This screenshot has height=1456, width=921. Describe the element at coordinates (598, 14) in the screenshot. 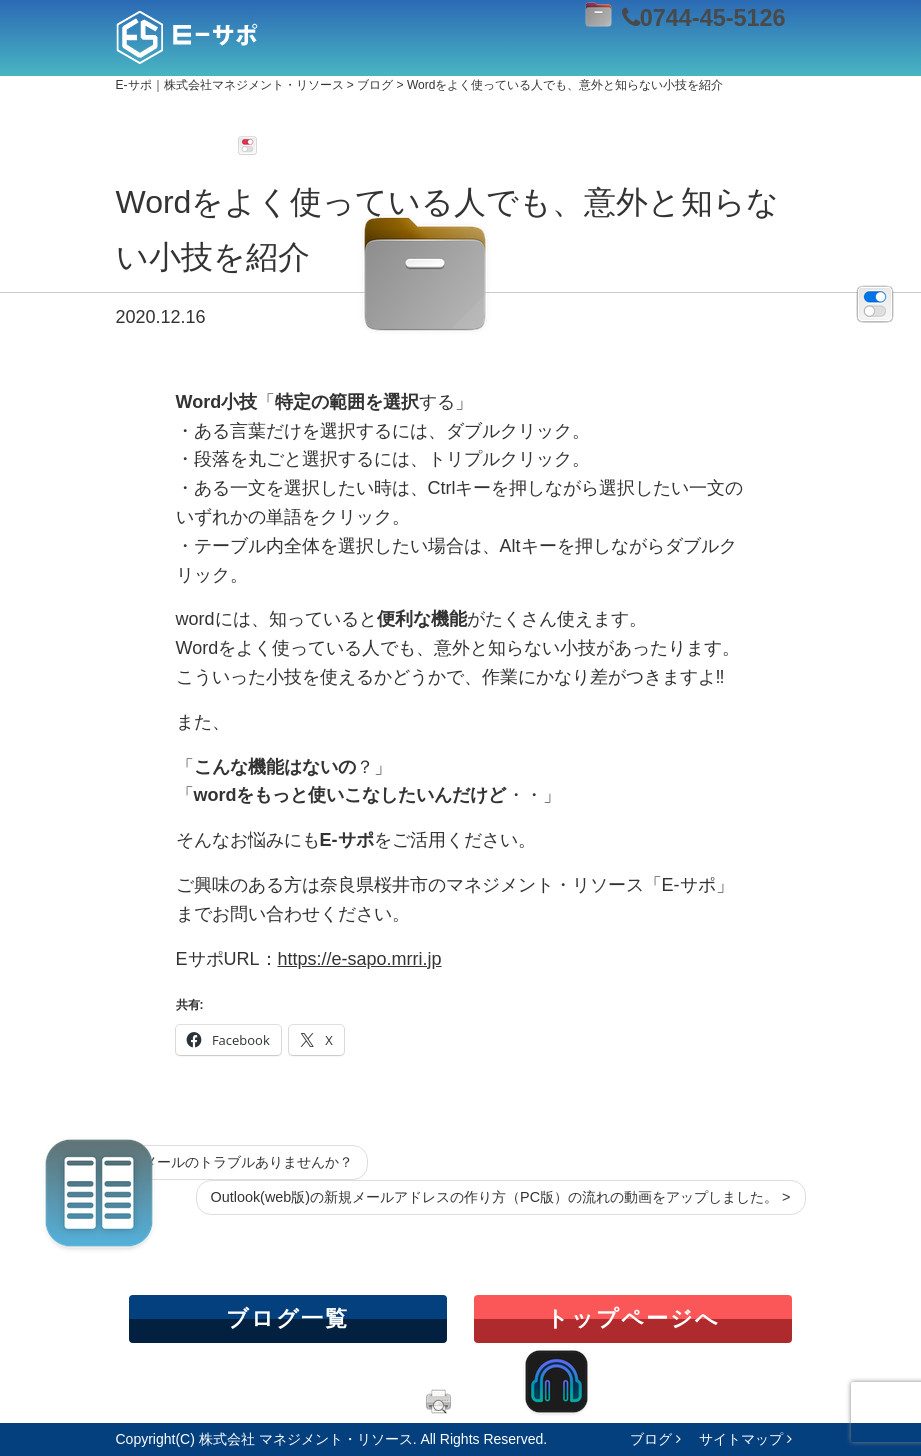

I see `open the nautilus file manager` at that location.